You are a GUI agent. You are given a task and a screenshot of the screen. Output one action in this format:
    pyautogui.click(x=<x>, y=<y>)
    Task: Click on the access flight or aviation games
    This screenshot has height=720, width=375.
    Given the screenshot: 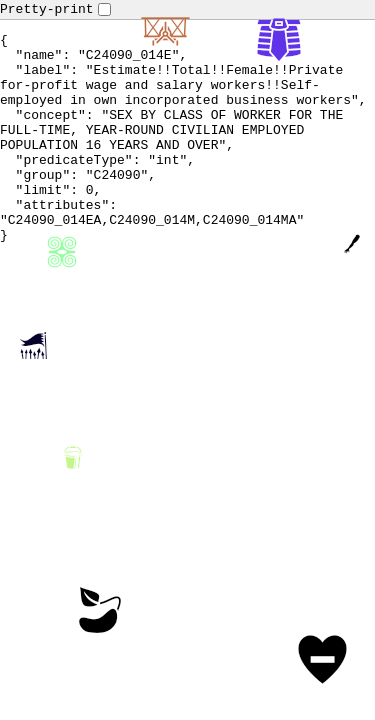 What is the action you would take?
    pyautogui.click(x=165, y=31)
    